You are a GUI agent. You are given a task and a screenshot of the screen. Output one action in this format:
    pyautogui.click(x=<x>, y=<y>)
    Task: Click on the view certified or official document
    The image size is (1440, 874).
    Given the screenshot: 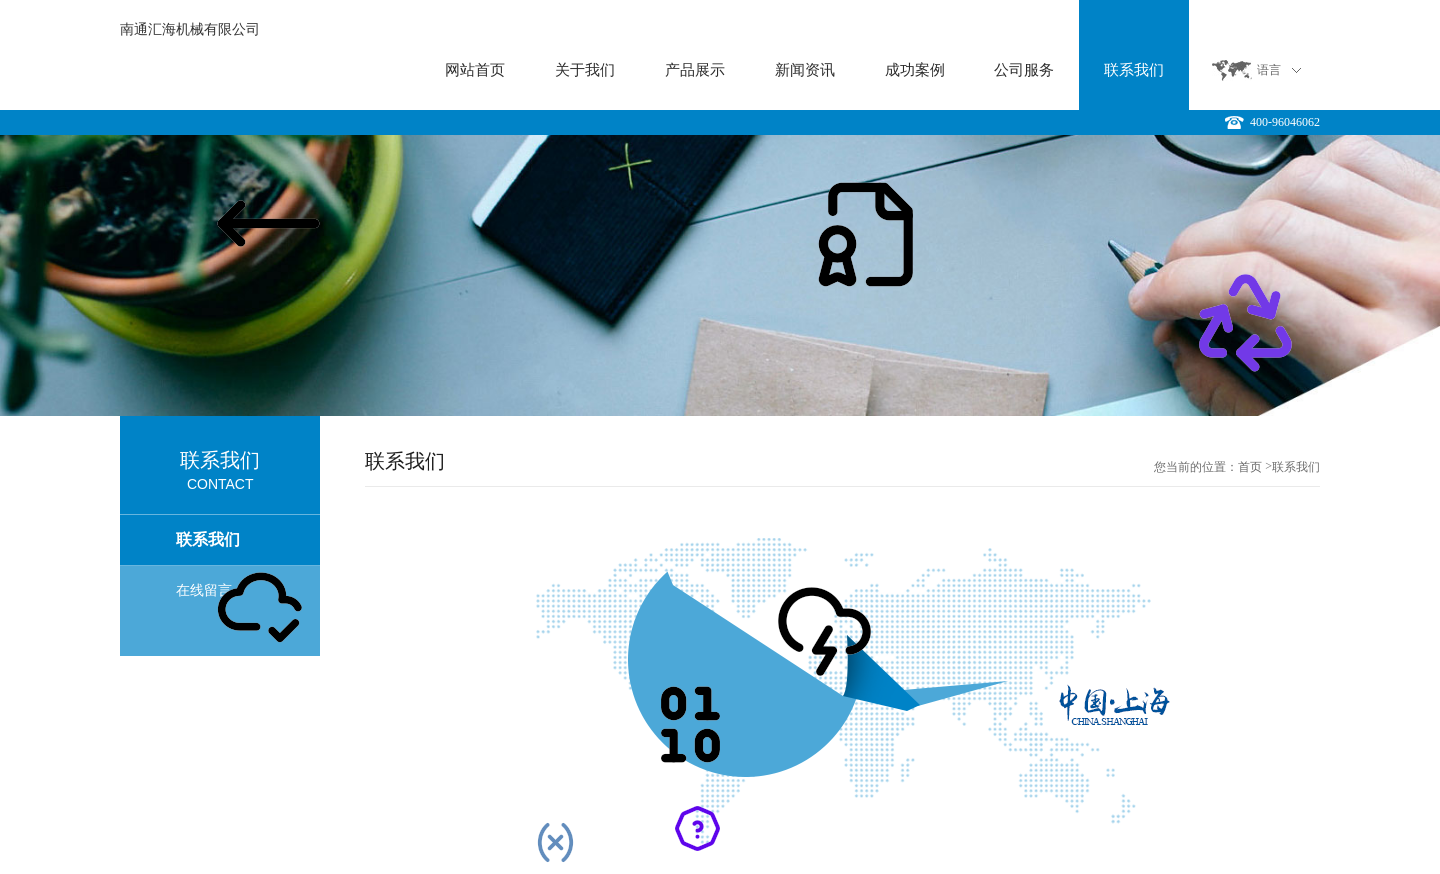 What is the action you would take?
    pyautogui.click(x=870, y=234)
    